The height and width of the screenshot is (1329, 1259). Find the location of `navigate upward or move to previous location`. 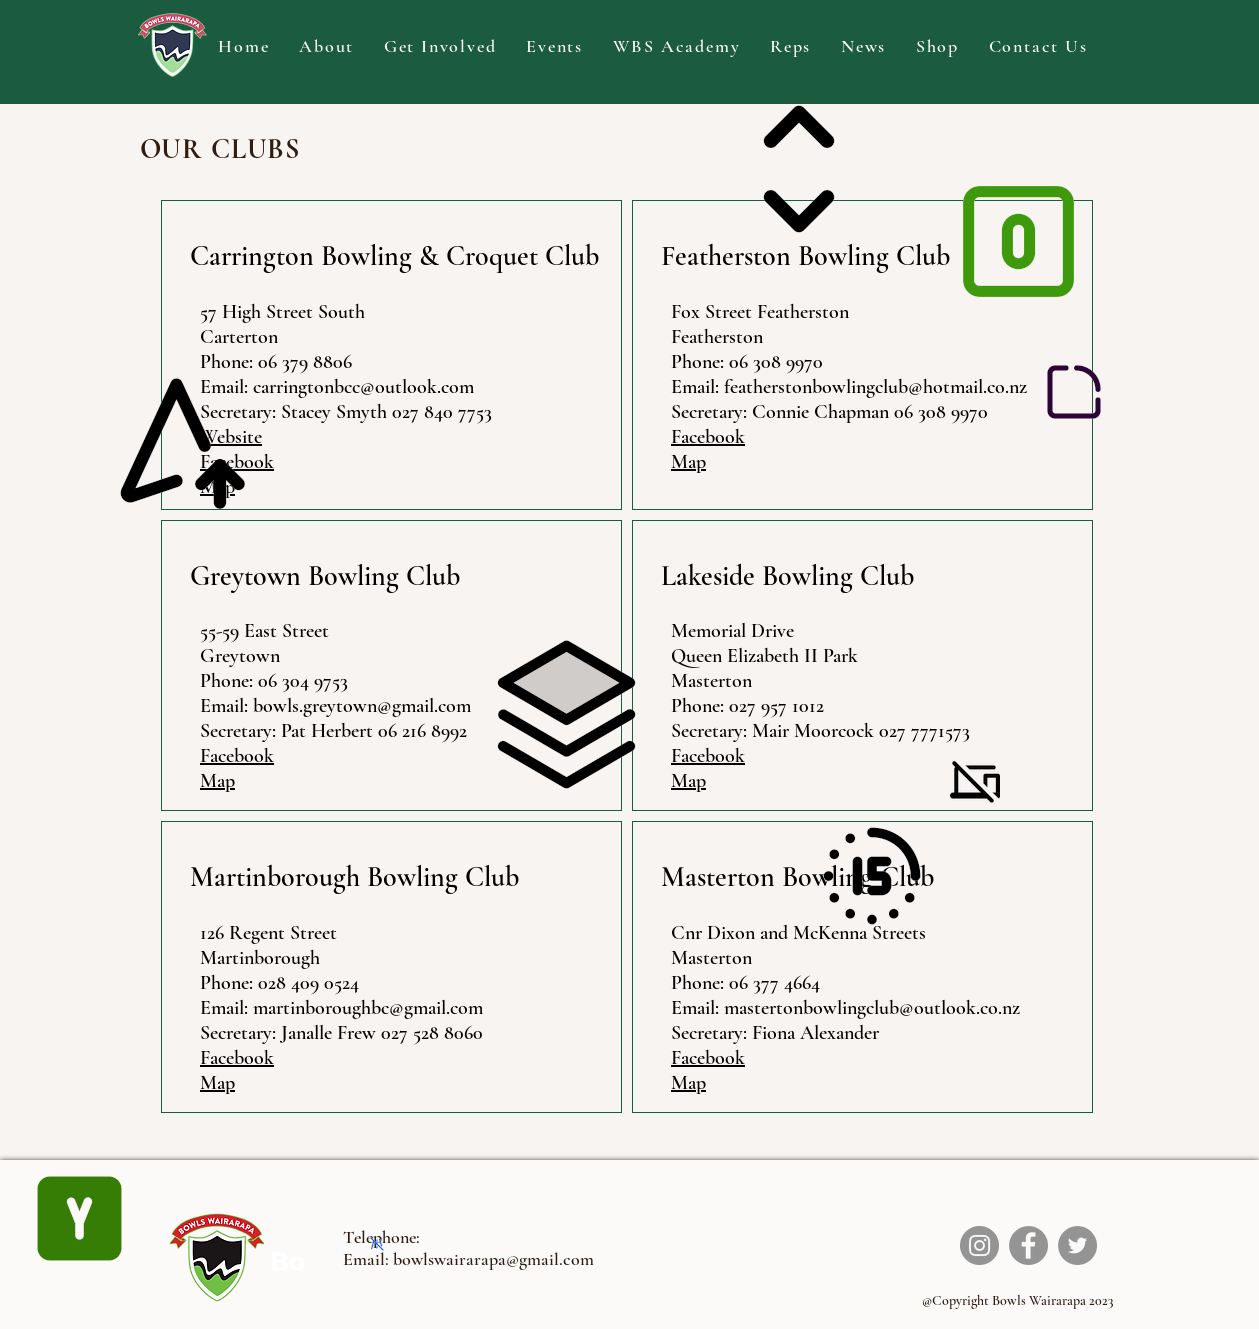

navigate upward or move to previous location is located at coordinates (176, 440).